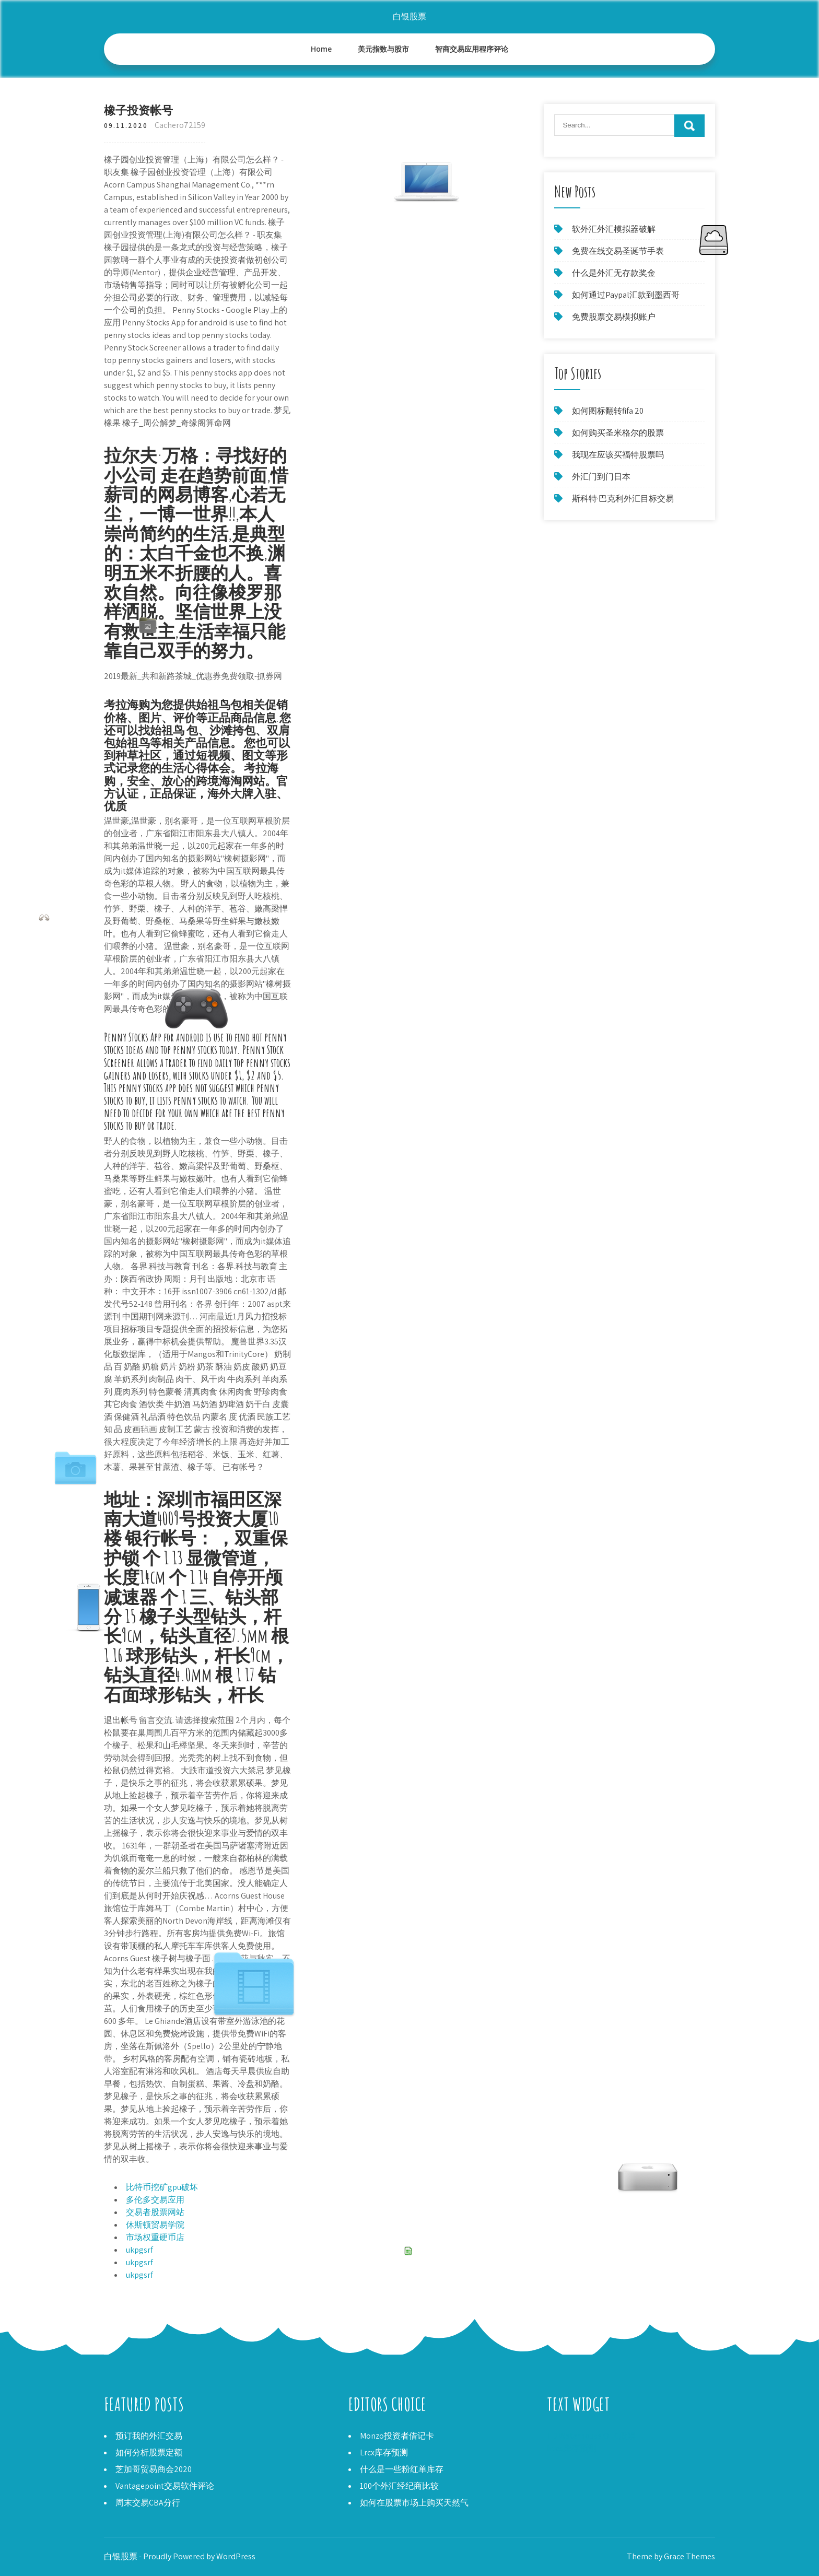  Describe the element at coordinates (648, 2172) in the screenshot. I see `mac mini server device` at that location.